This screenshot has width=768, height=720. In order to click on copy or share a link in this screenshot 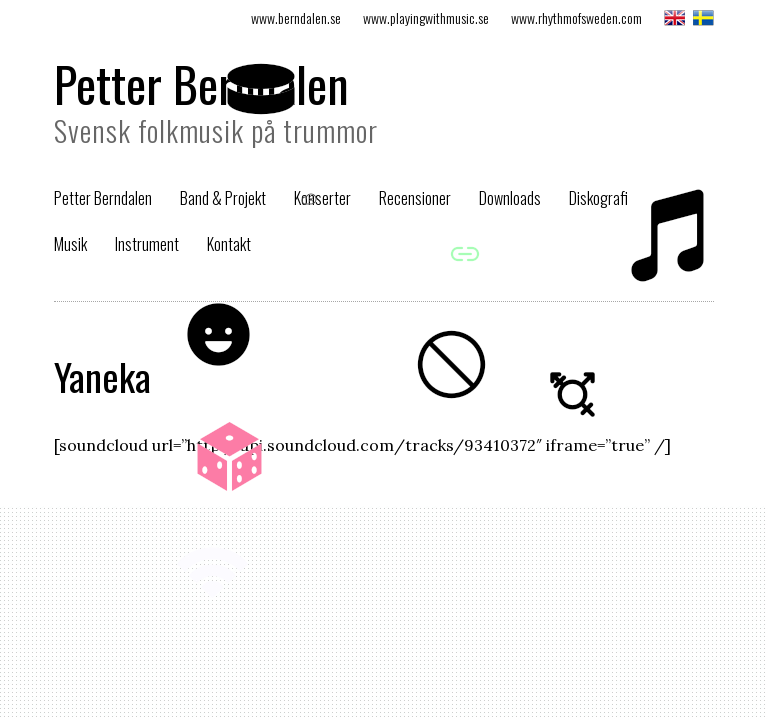, I will do `click(465, 254)`.